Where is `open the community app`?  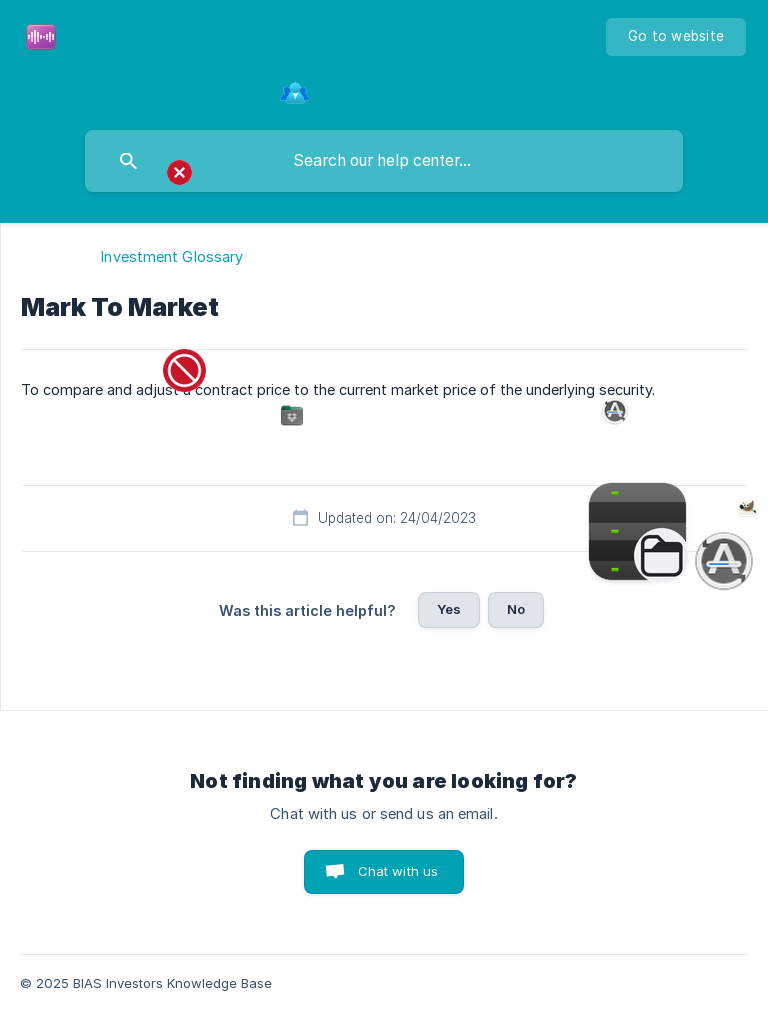
open the community app is located at coordinates (295, 93).